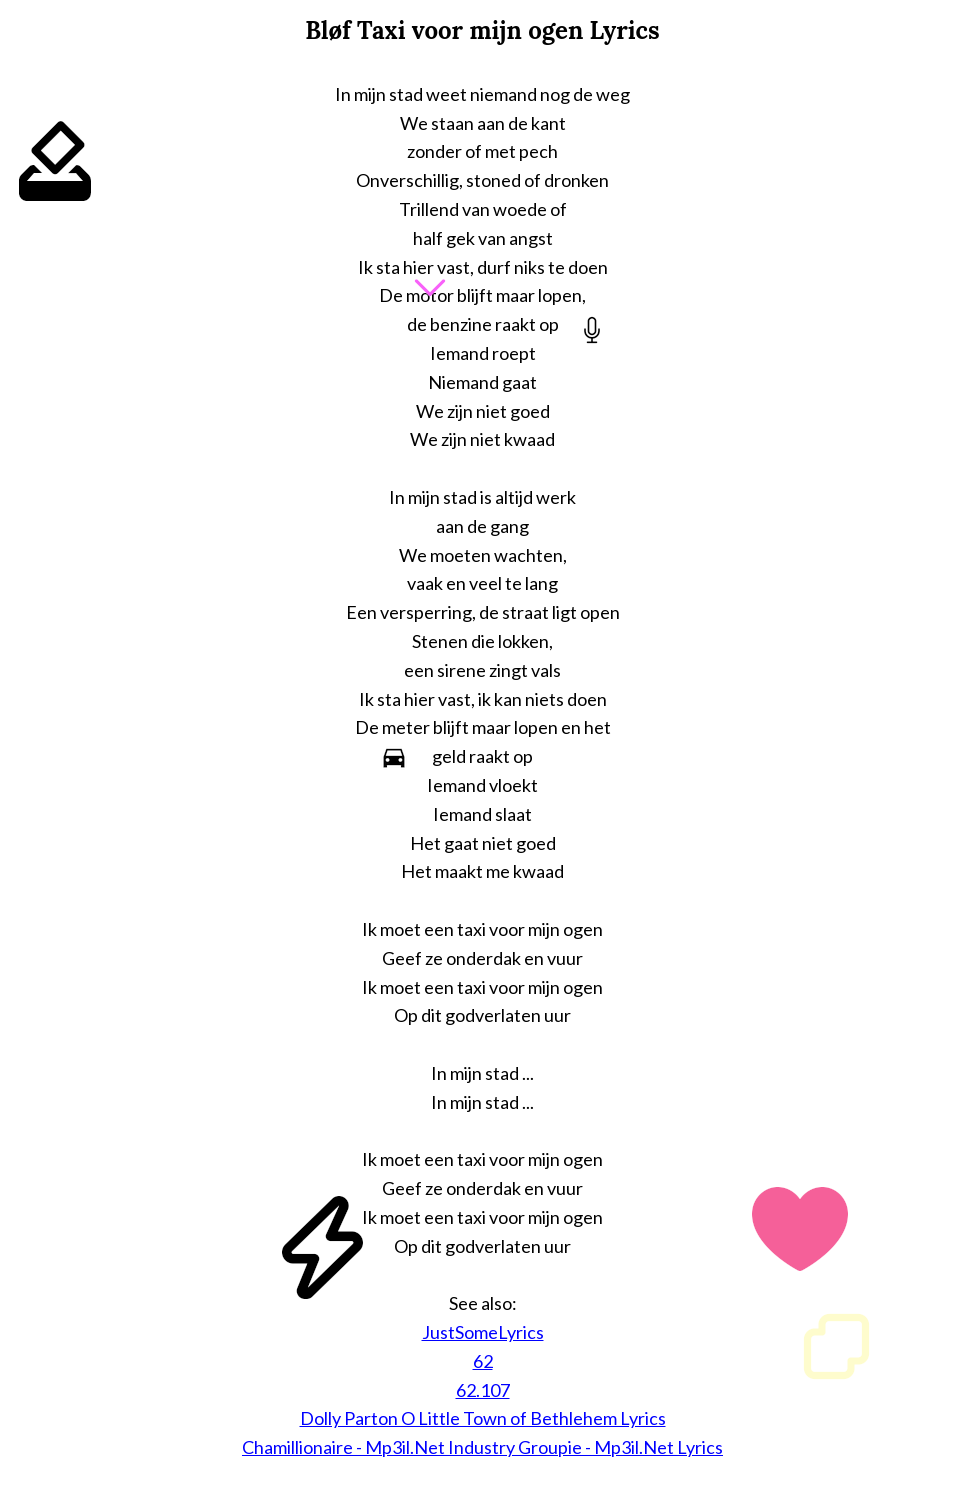 The width and height of the screenshot is (965, 1491). What do you see at coordinates (322, 1247) in the screenshot?
I see `indicates quick actions or shortcuts` at bounding box center [322, 1247].